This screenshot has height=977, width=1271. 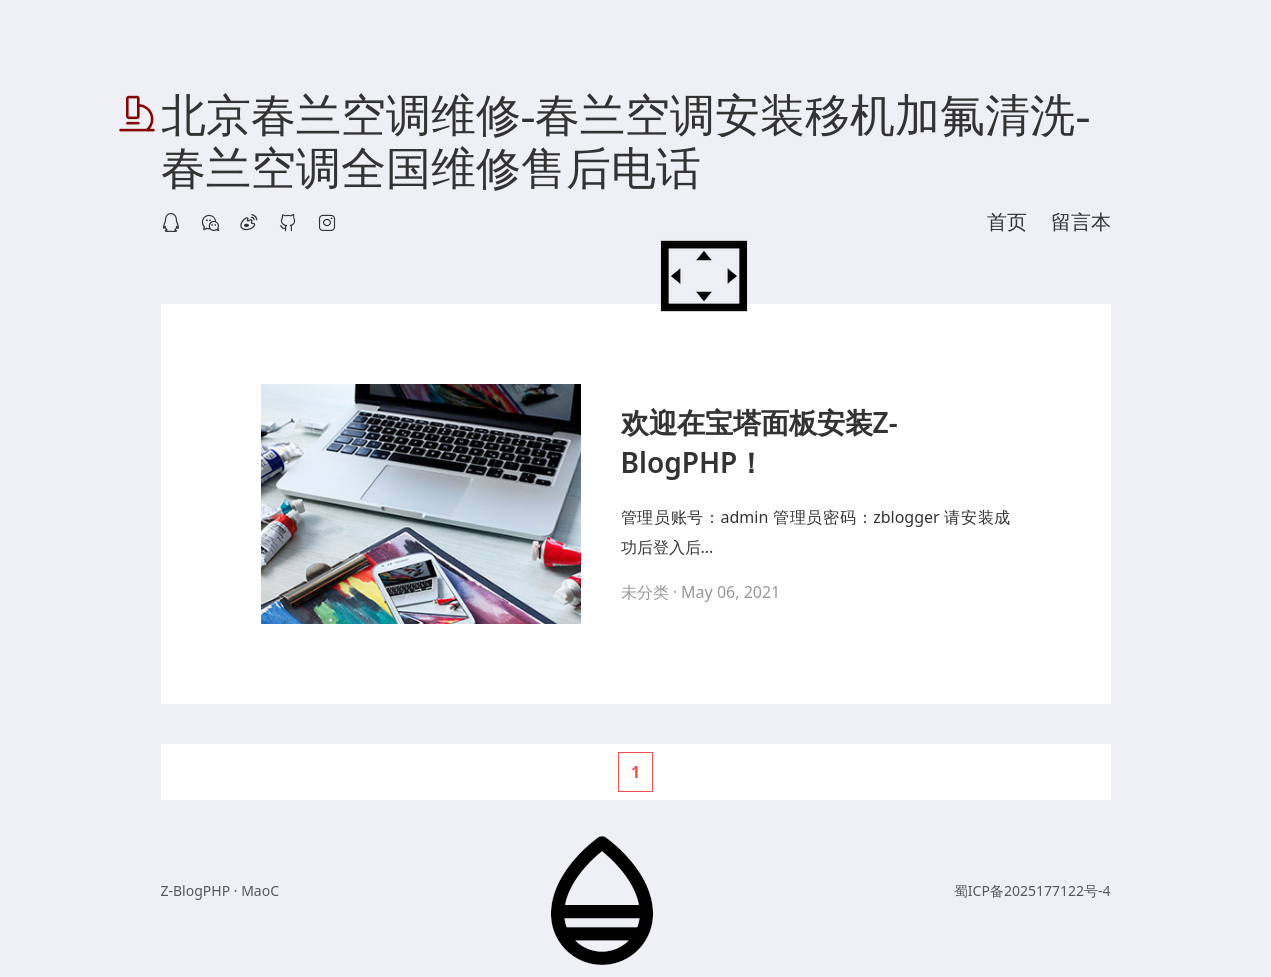 What do you see at coordinates (704, 276) in the screenshot?
I see `adjust display overscan or screen boundaries` at bounding box center [704, 276].